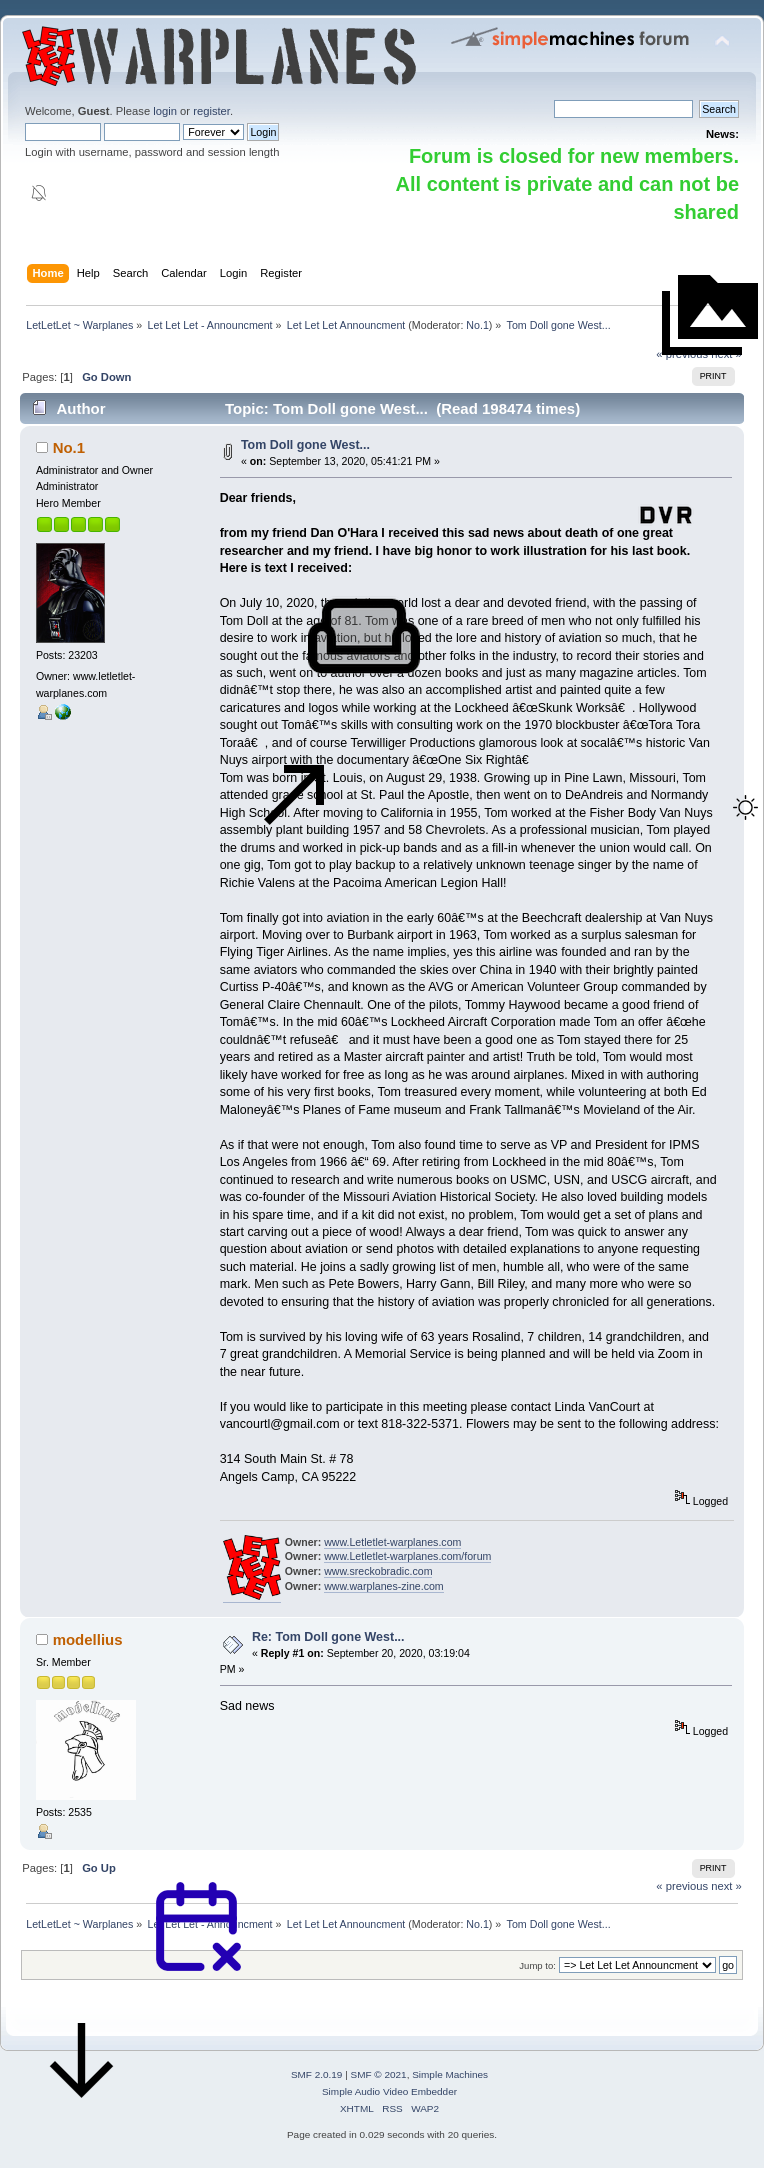 This screenshot has width=764, height=2168. Describe the element at coordinates (39, 193) in the screenshot. I see `mute notifications` at that location.